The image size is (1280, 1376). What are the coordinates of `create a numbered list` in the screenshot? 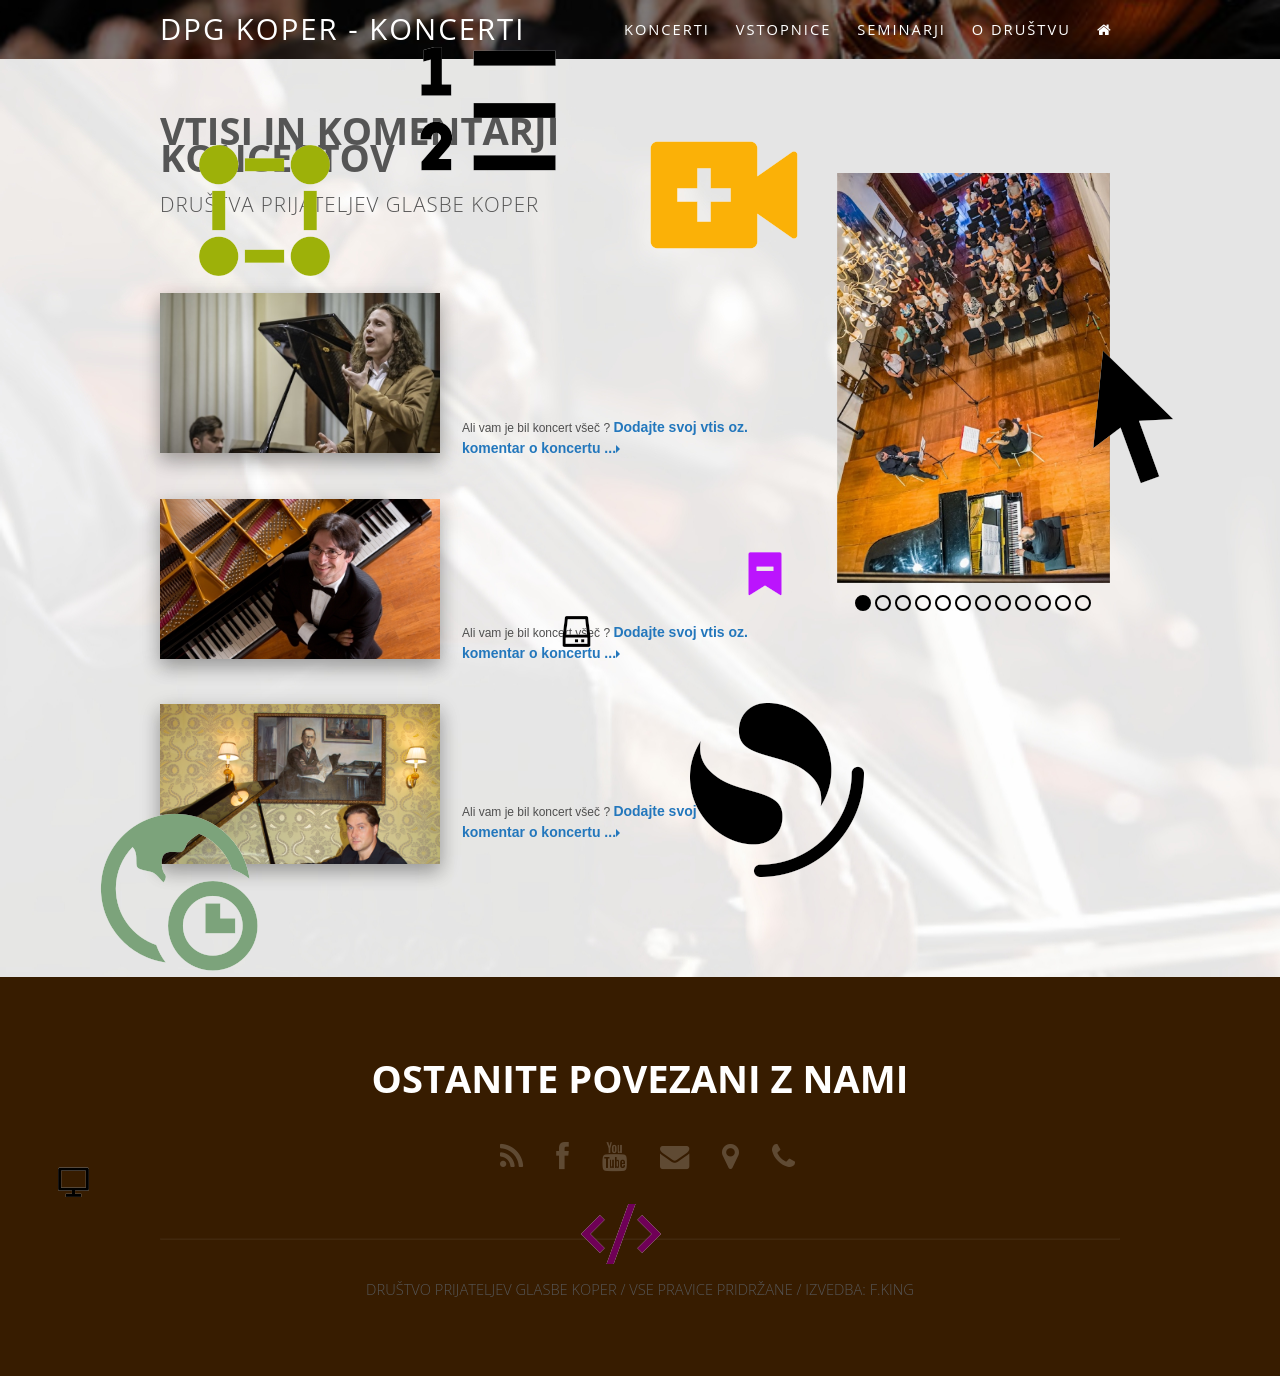 It's located at (488, 110).